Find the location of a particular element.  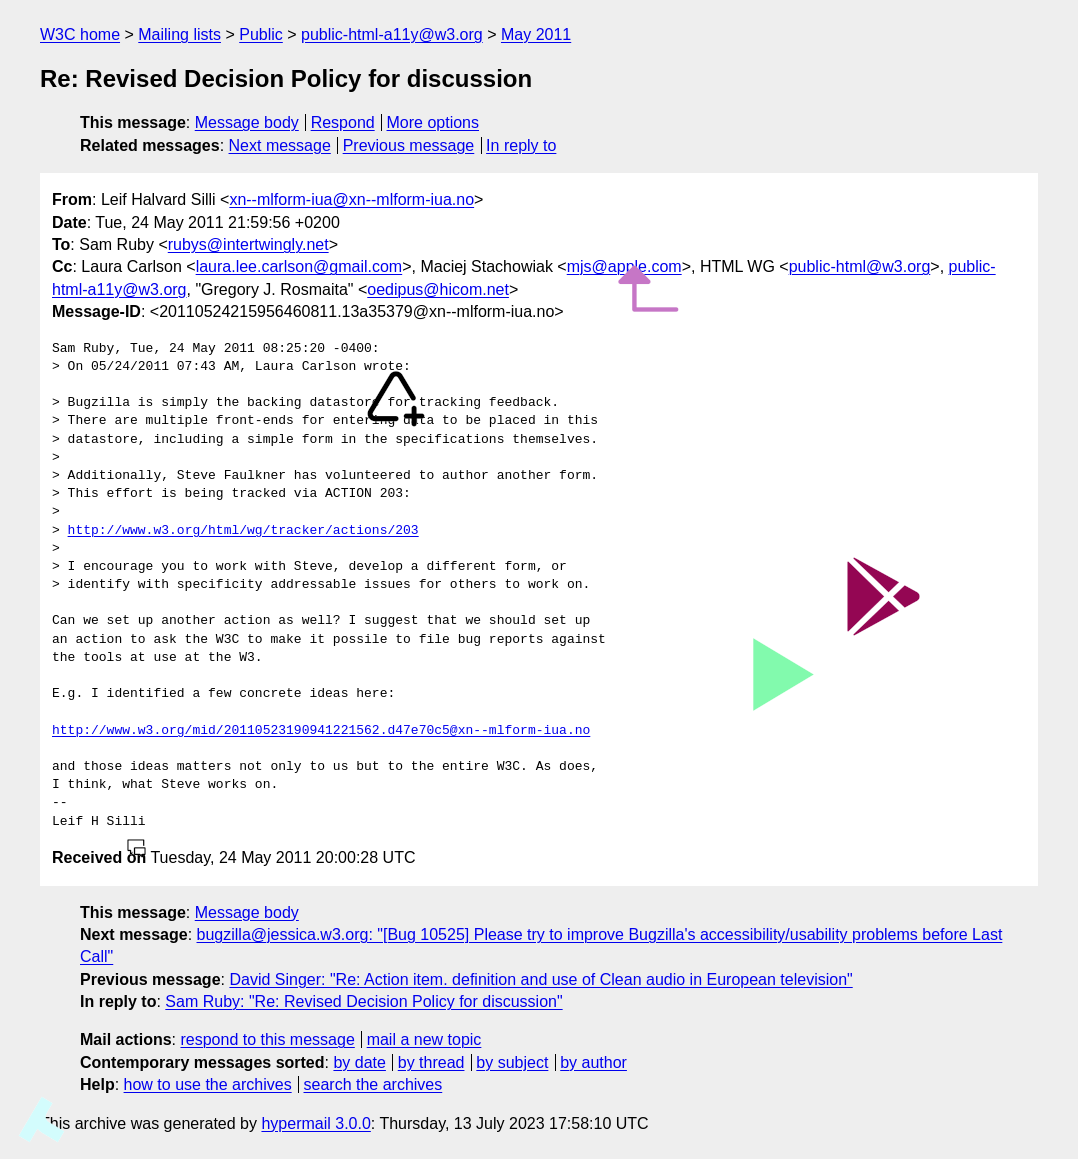

add a new warning or alert is located at coordinates (396, 398).